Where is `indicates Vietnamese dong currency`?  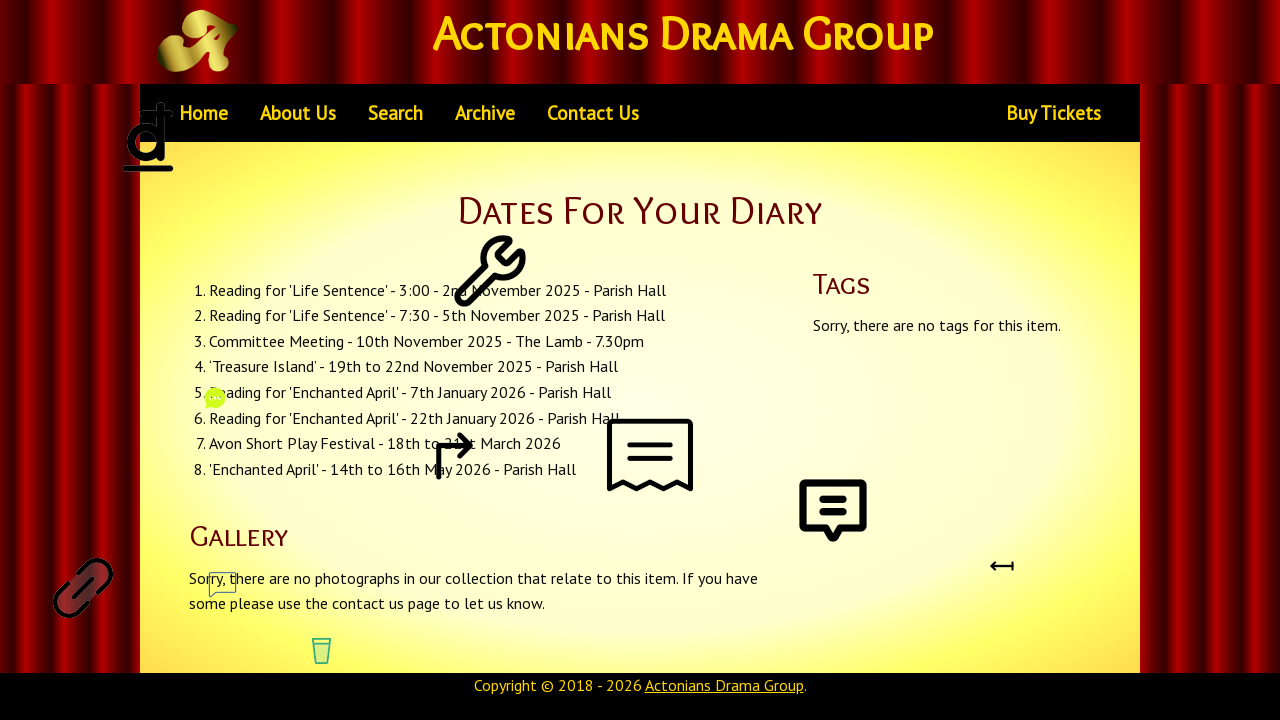 indicates Vietnamese dong currency is located at coordinates (148, 138).